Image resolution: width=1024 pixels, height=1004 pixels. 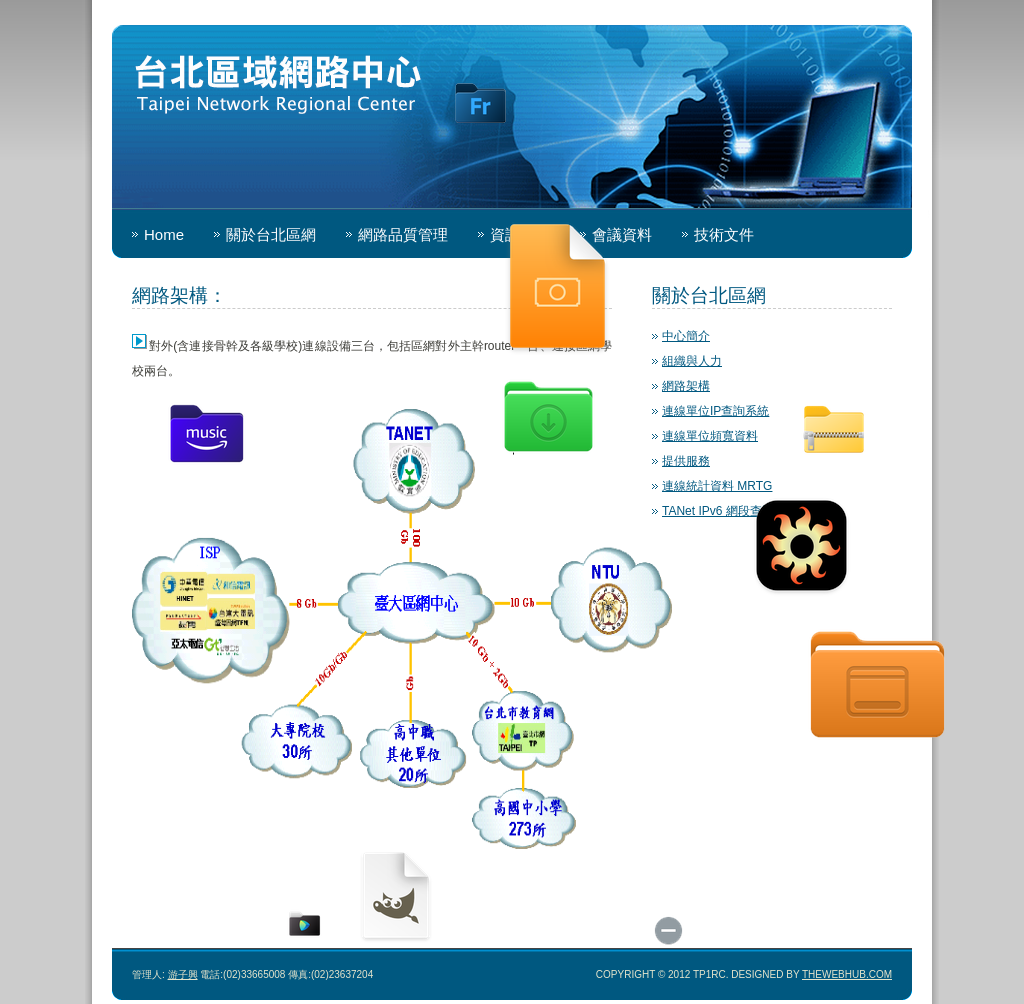 I want to click on open JetBrains Space project folder, so click(x=304, y=924).